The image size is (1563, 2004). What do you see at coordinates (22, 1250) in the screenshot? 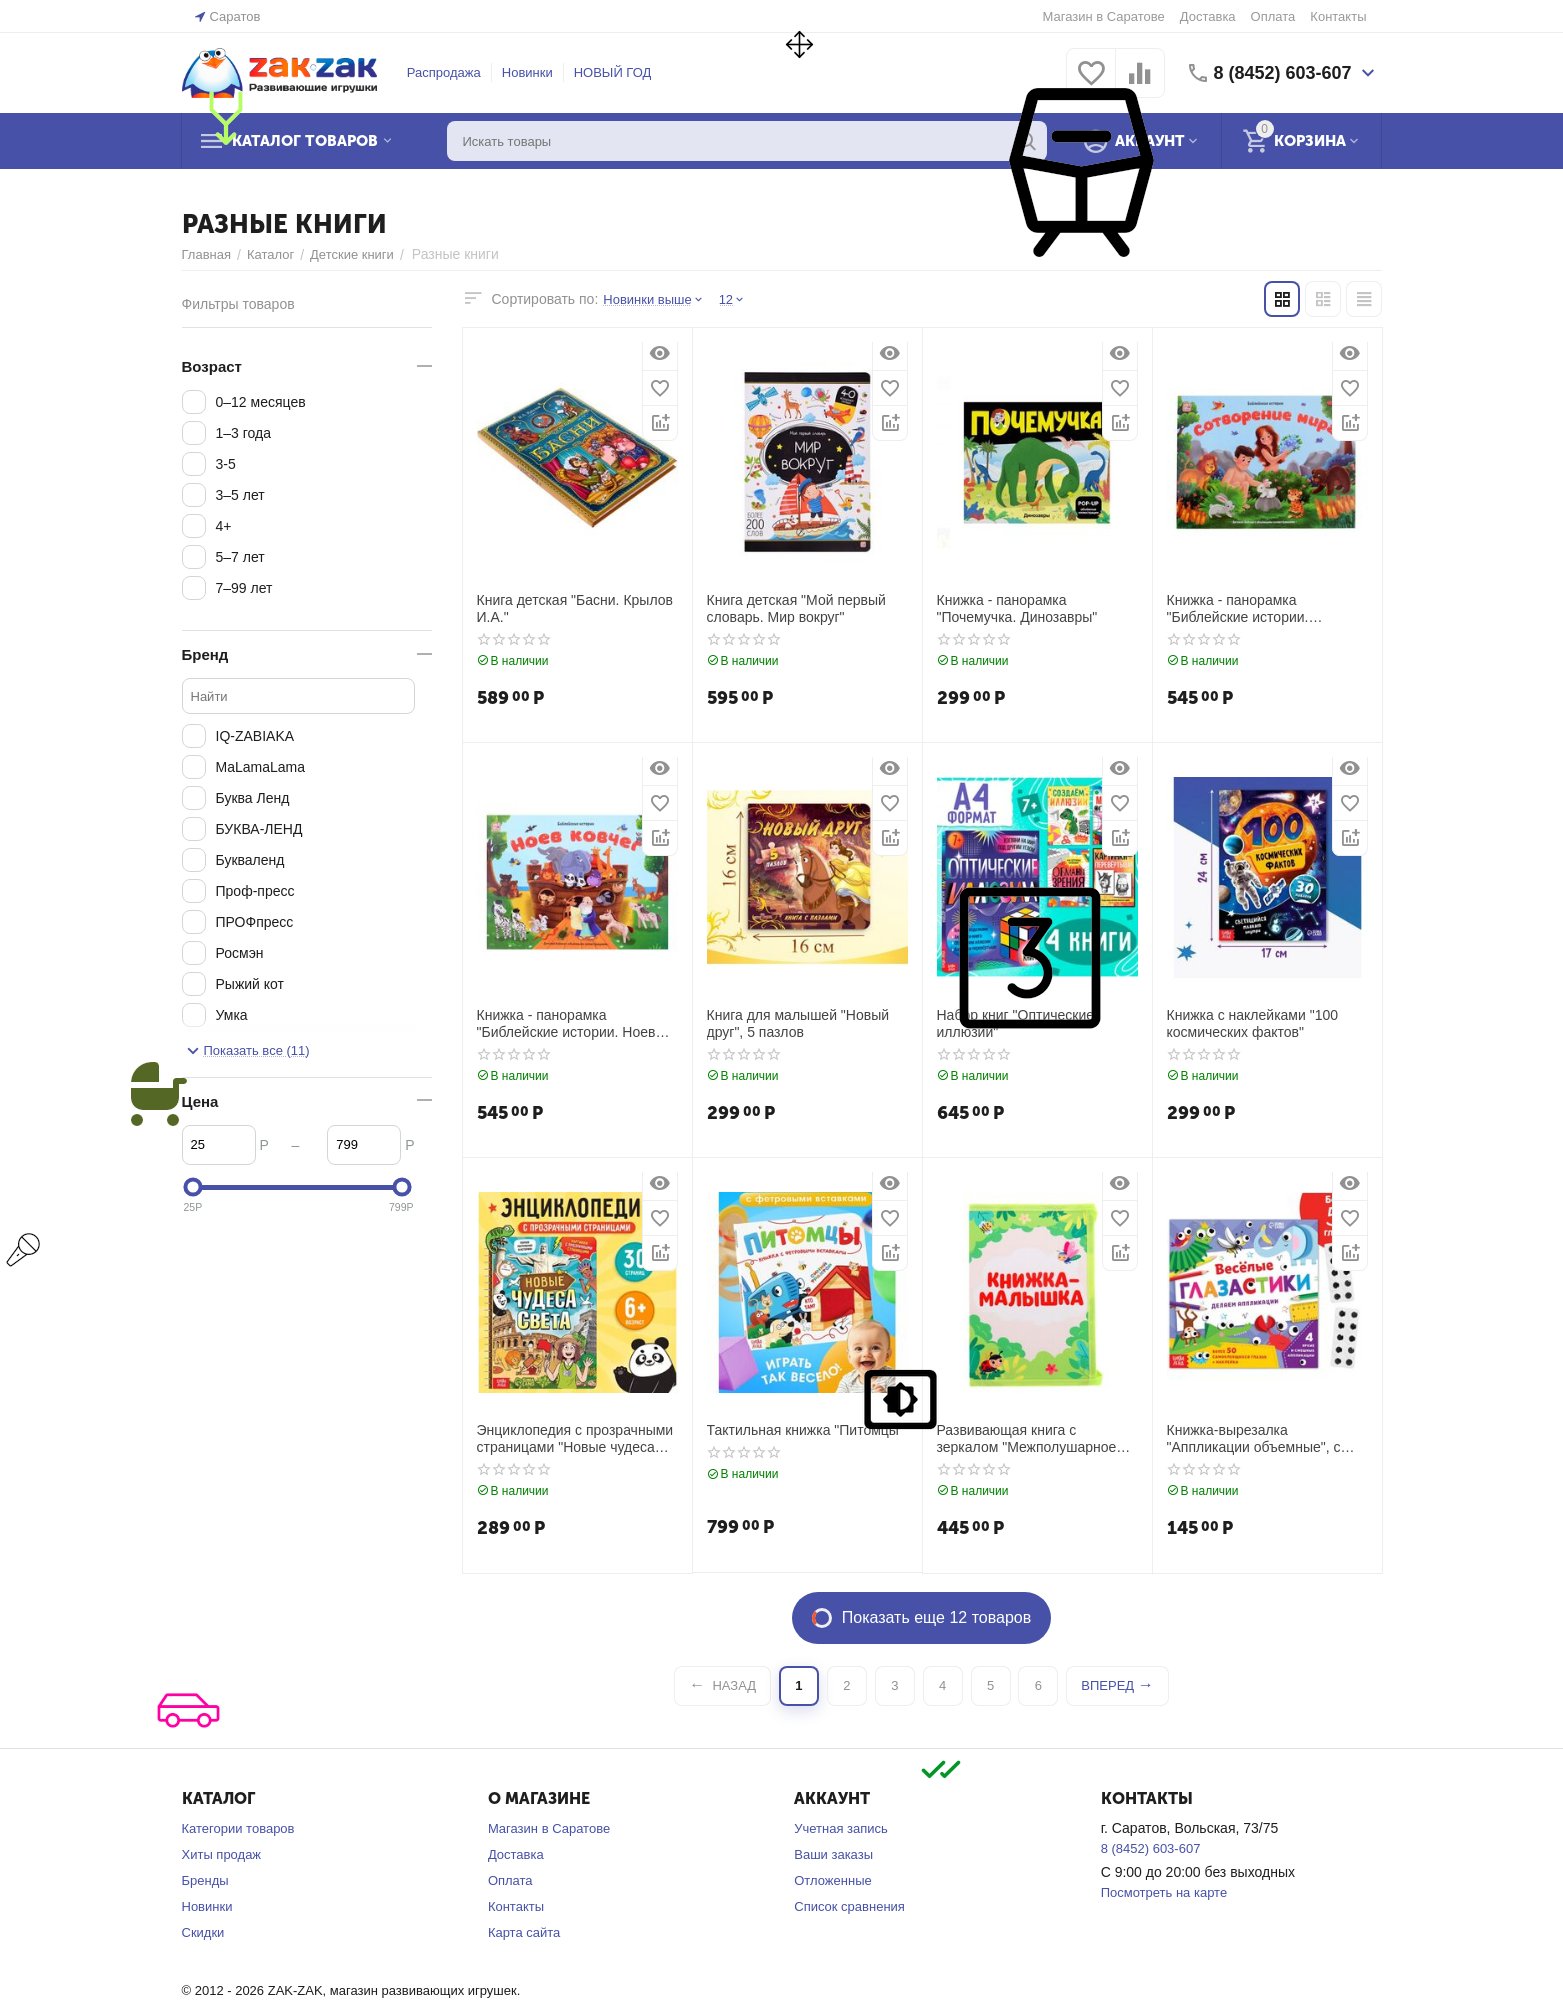
I see `access voice recording or audio input` at bounding box center [22, 1250].